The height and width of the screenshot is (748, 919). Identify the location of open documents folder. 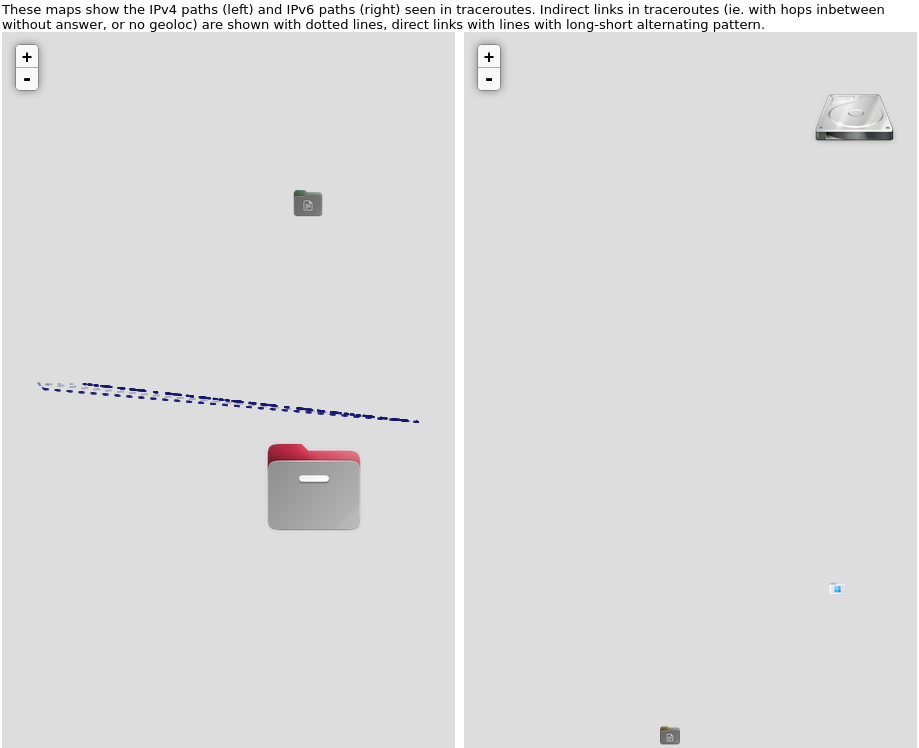
(308, 203).